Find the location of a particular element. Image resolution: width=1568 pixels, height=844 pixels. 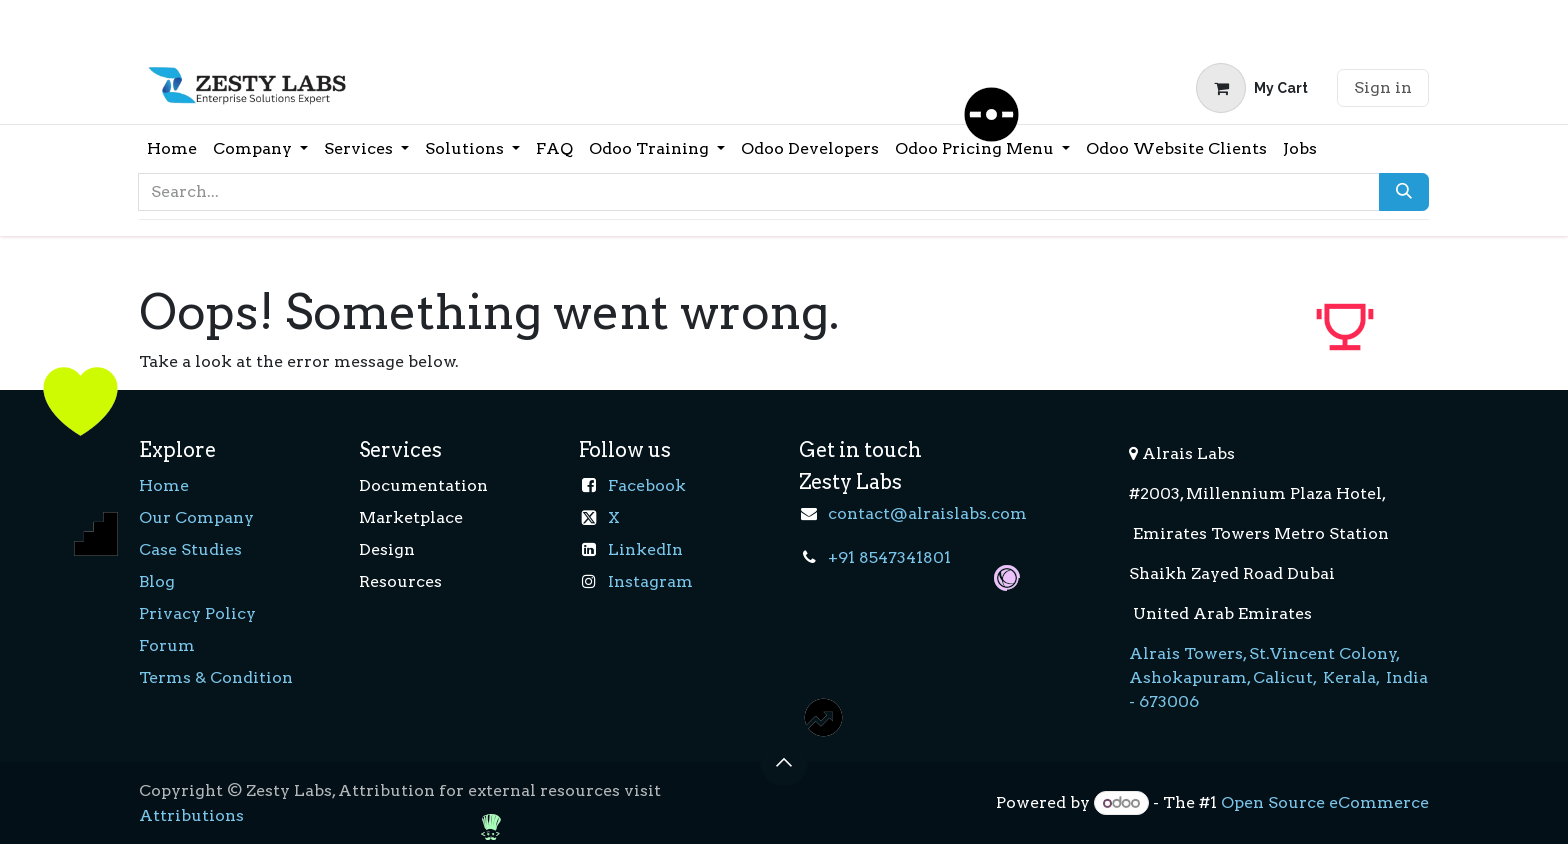

add to favorites is located at coordinates (80, 400).